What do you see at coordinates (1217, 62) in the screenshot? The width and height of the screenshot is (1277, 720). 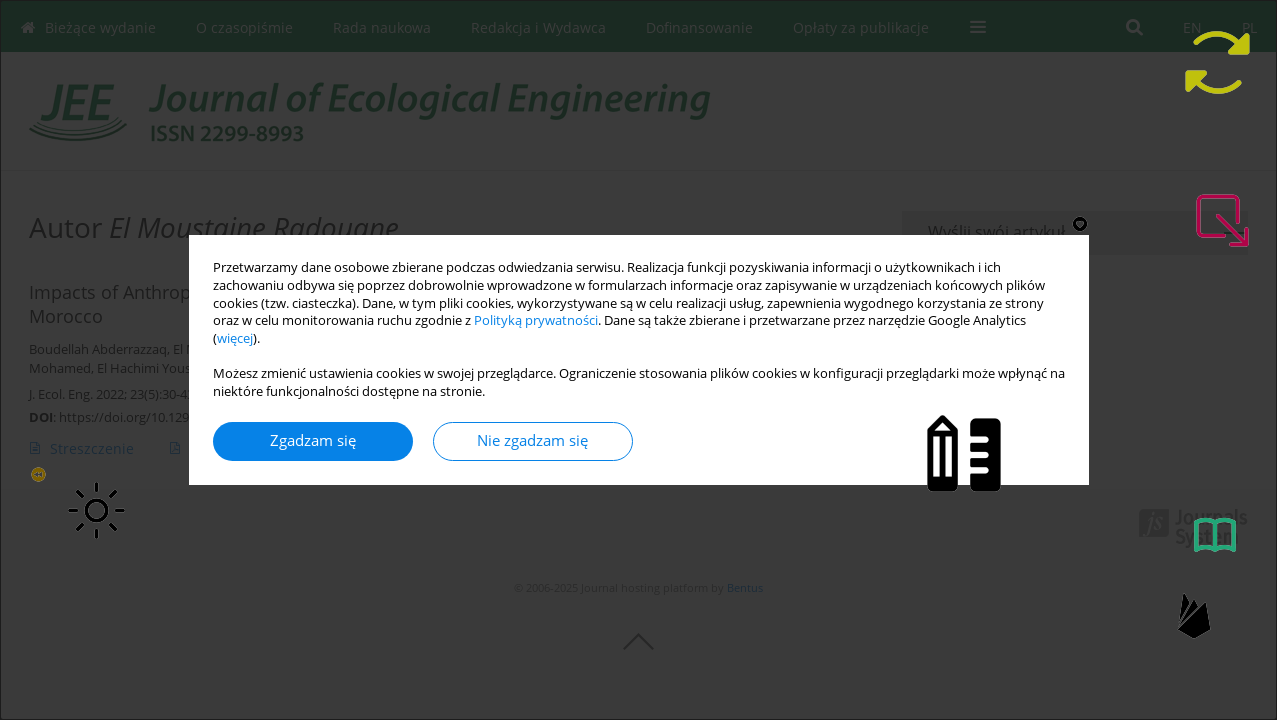 I see `refresh or reload content` at bounding box center [1217, 62].